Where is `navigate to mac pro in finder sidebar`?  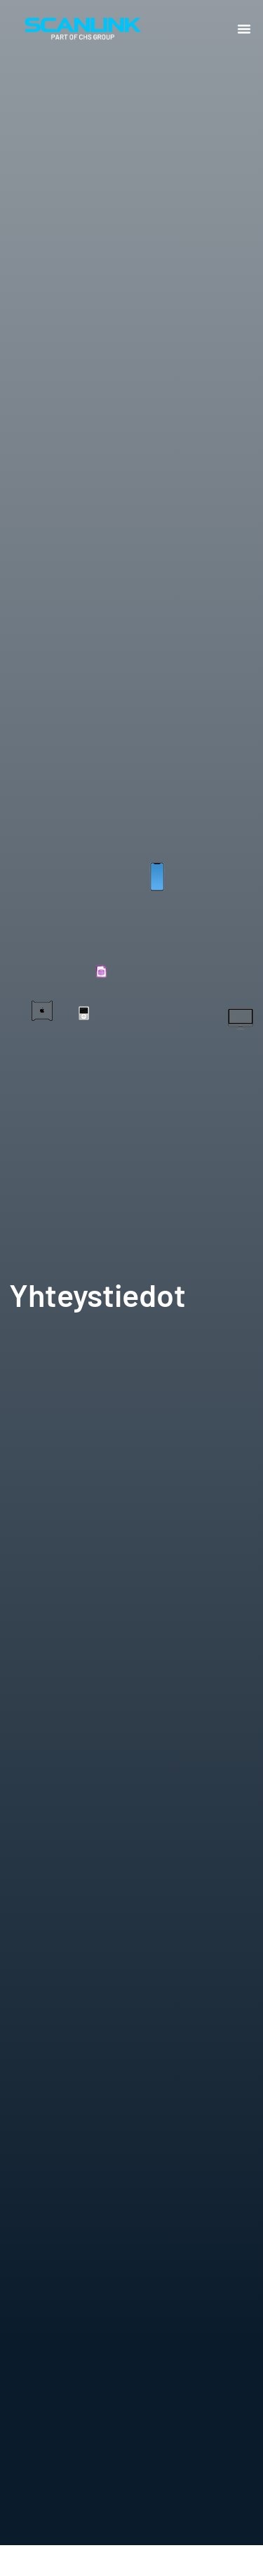
navigate to mac pro in finder sidebar is located at coordinates (42, 1010).